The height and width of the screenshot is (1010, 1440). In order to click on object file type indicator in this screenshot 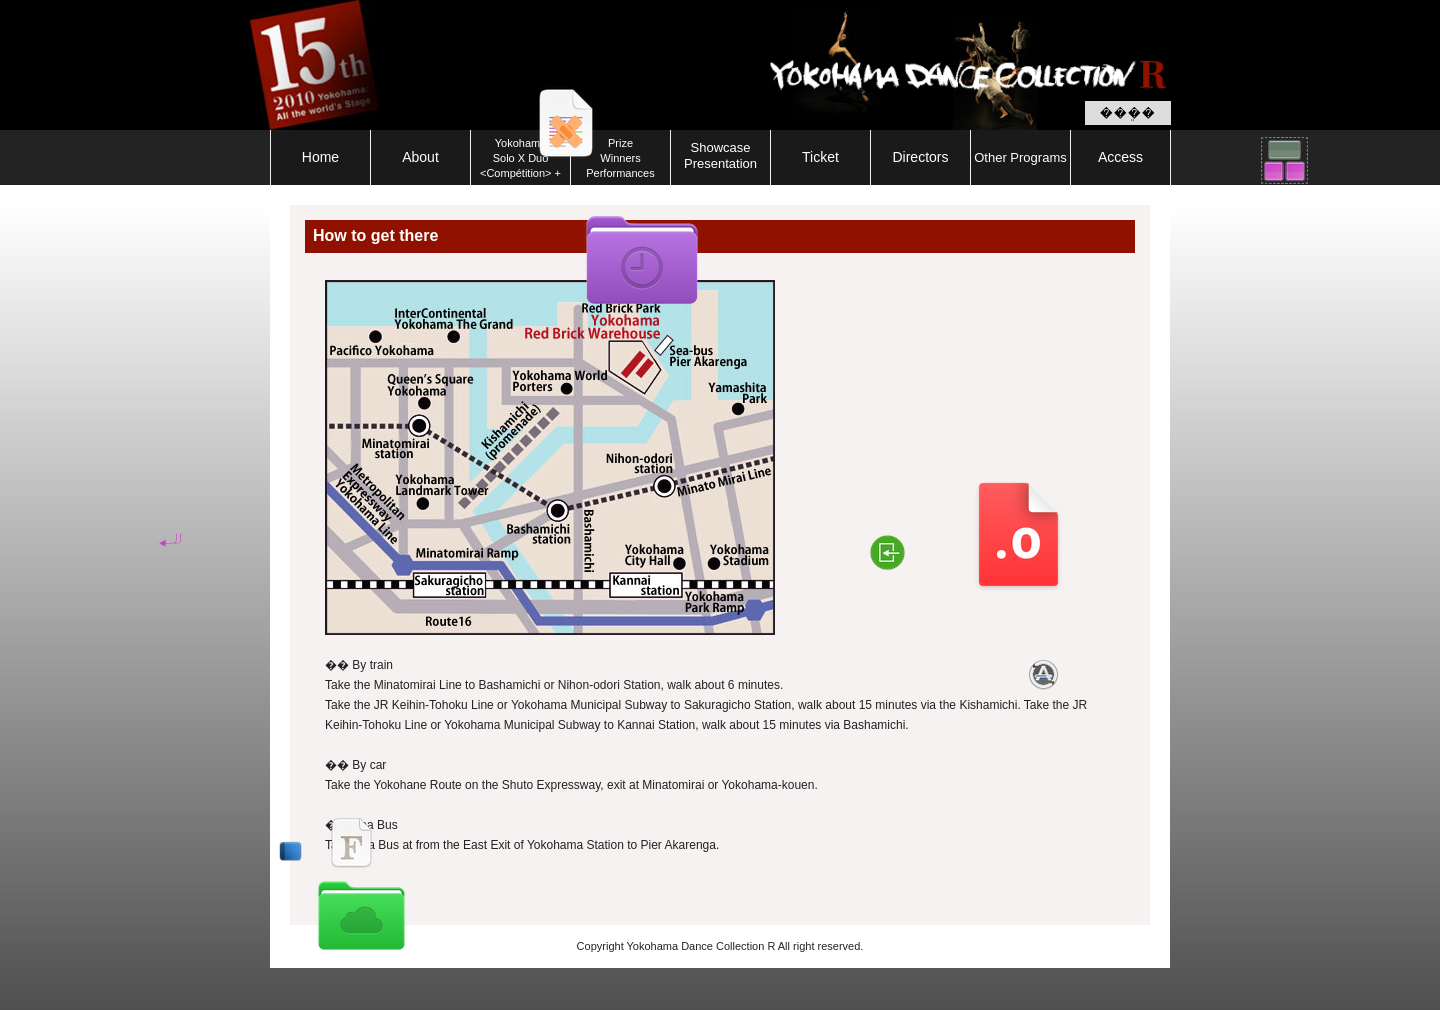, I will do `click(1018, 536)`.